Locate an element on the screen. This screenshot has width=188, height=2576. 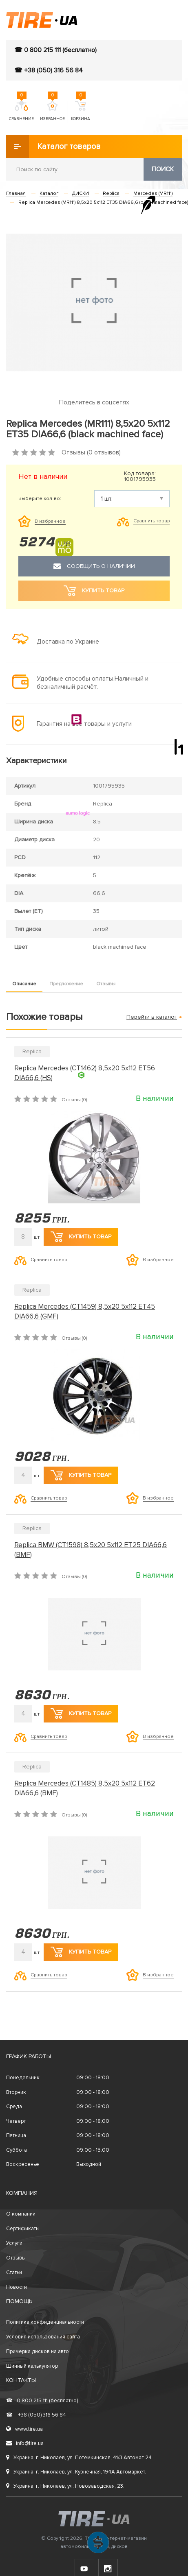
indicates C++ programming language is located at coordinates (81, 1075).